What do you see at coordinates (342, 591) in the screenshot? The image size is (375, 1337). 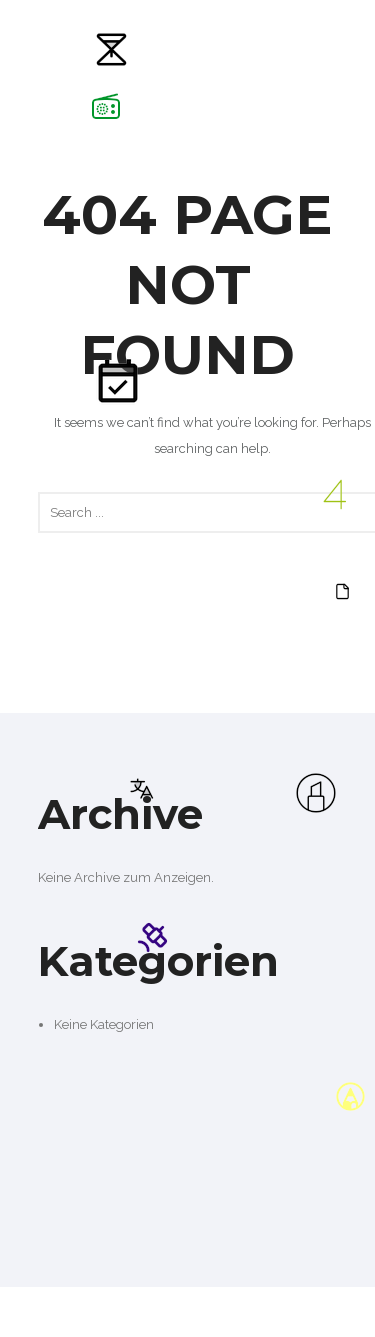 I see `open or view a file` at bounding box center [342, 591].